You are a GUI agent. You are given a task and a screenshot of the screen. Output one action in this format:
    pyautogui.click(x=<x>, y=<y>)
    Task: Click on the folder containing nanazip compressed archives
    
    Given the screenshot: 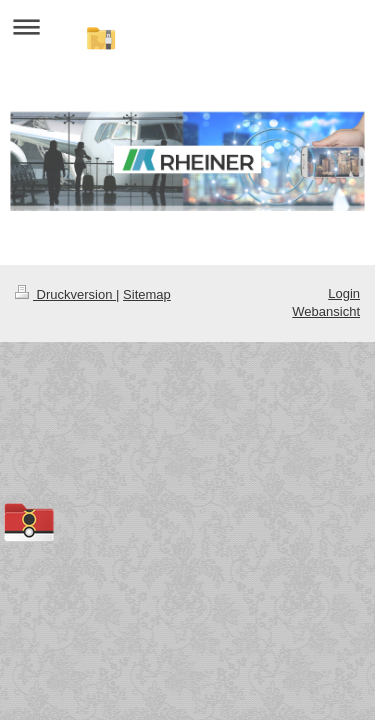 What is the action you would take?
    pyautogui.click(x=101, y=39)
    